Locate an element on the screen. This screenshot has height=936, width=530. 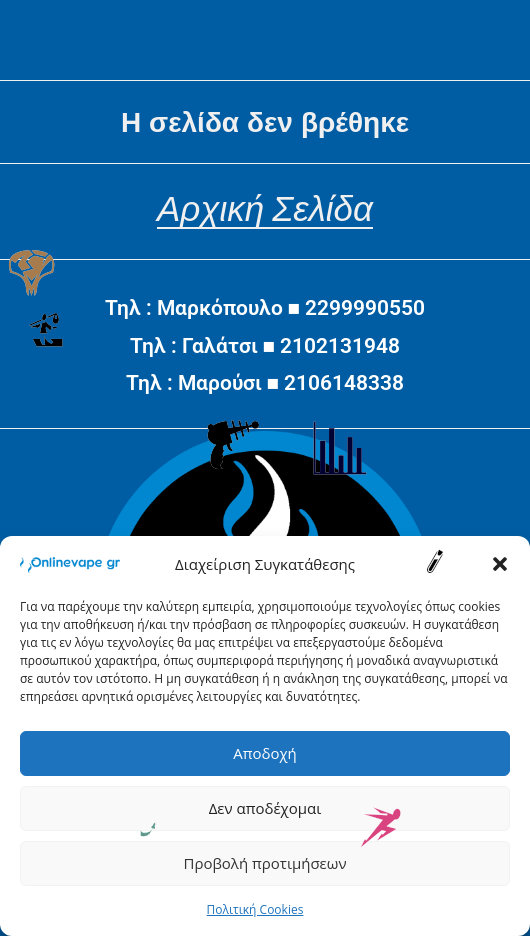
collect or store a potion item is located at coordinates (434, 561).